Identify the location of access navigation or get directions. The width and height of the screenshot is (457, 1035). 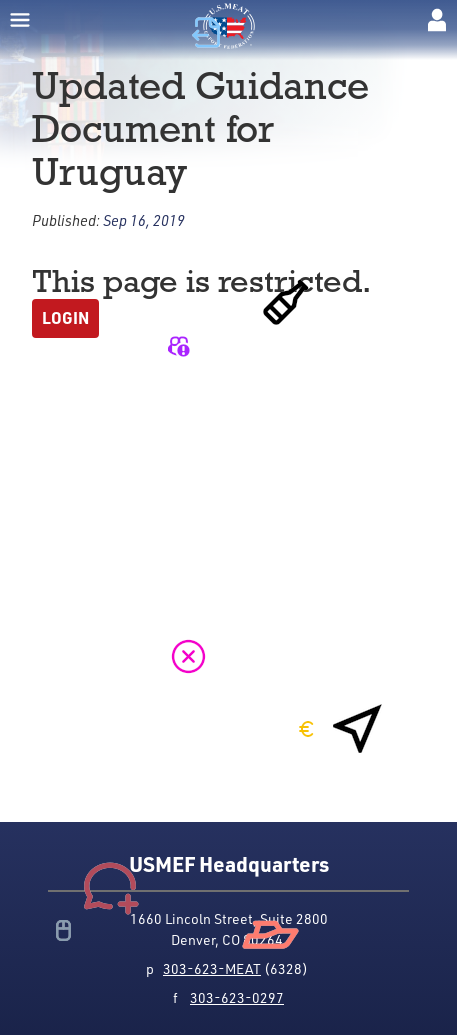
(357, 728).